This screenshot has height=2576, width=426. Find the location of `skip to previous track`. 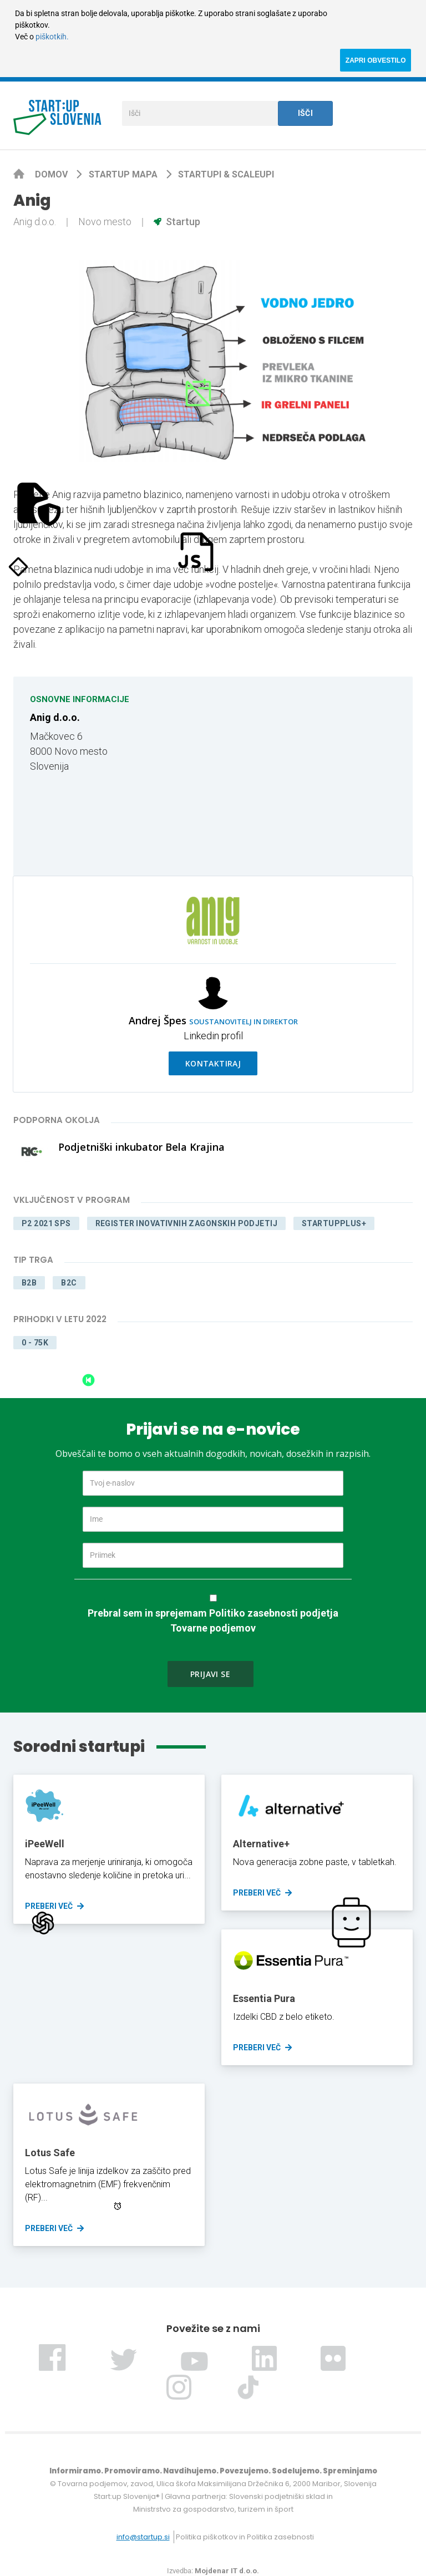

skip to previous track is located at coordinates (88, 1380).